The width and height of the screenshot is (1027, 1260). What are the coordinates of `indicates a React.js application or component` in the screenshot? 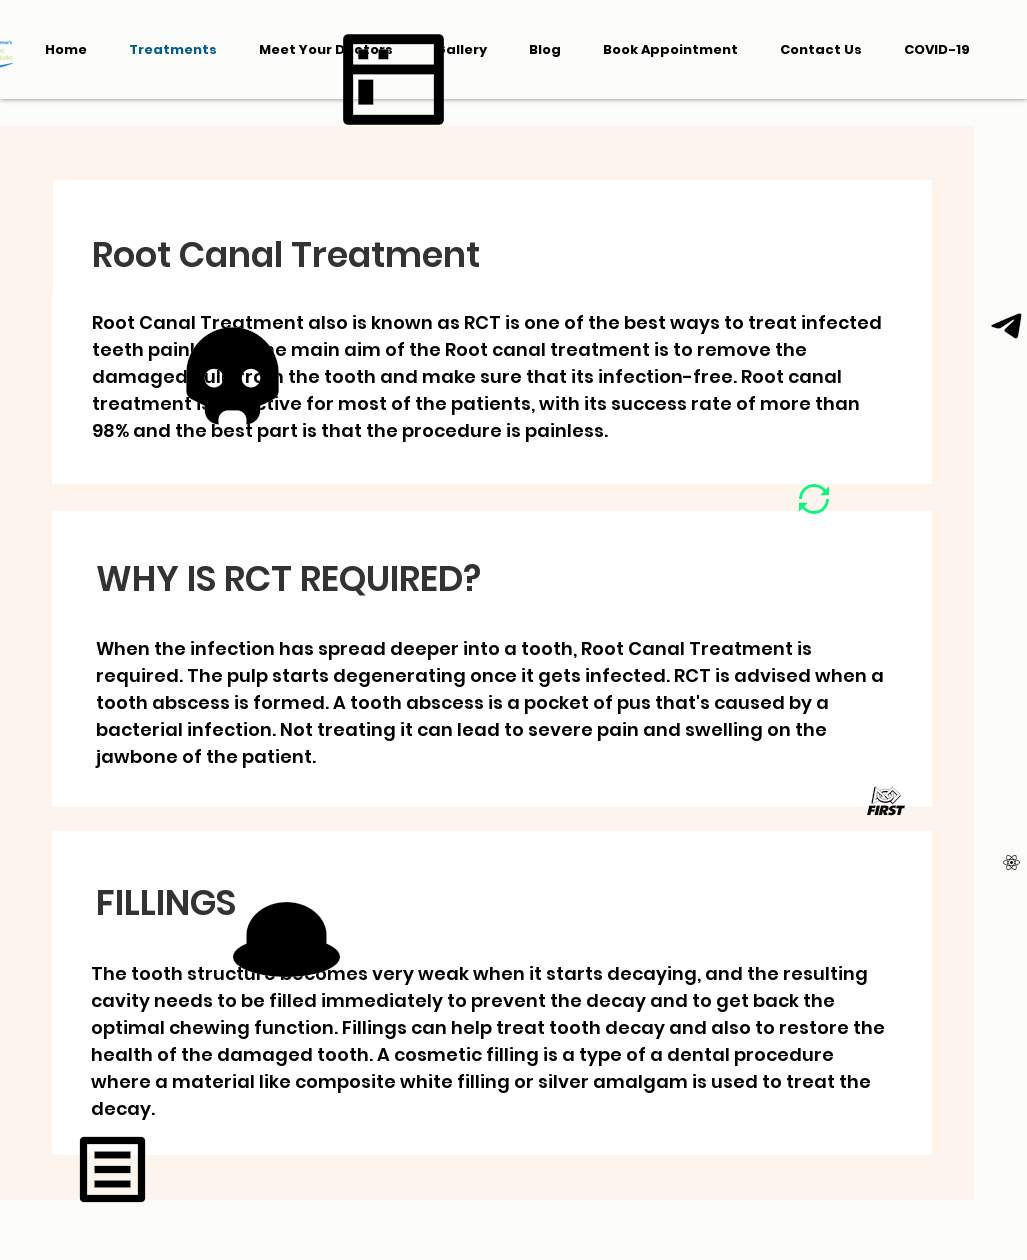 It's located at (1011, 862).